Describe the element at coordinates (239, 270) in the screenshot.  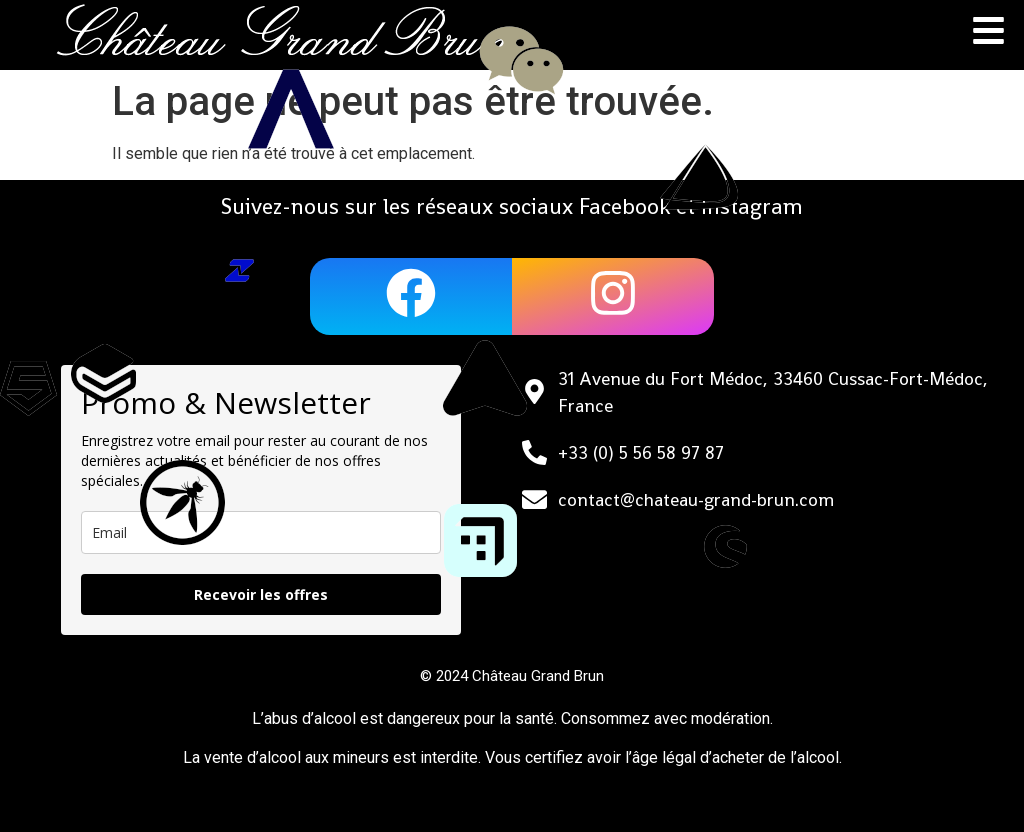
I see `zincsearch logo` at that location.